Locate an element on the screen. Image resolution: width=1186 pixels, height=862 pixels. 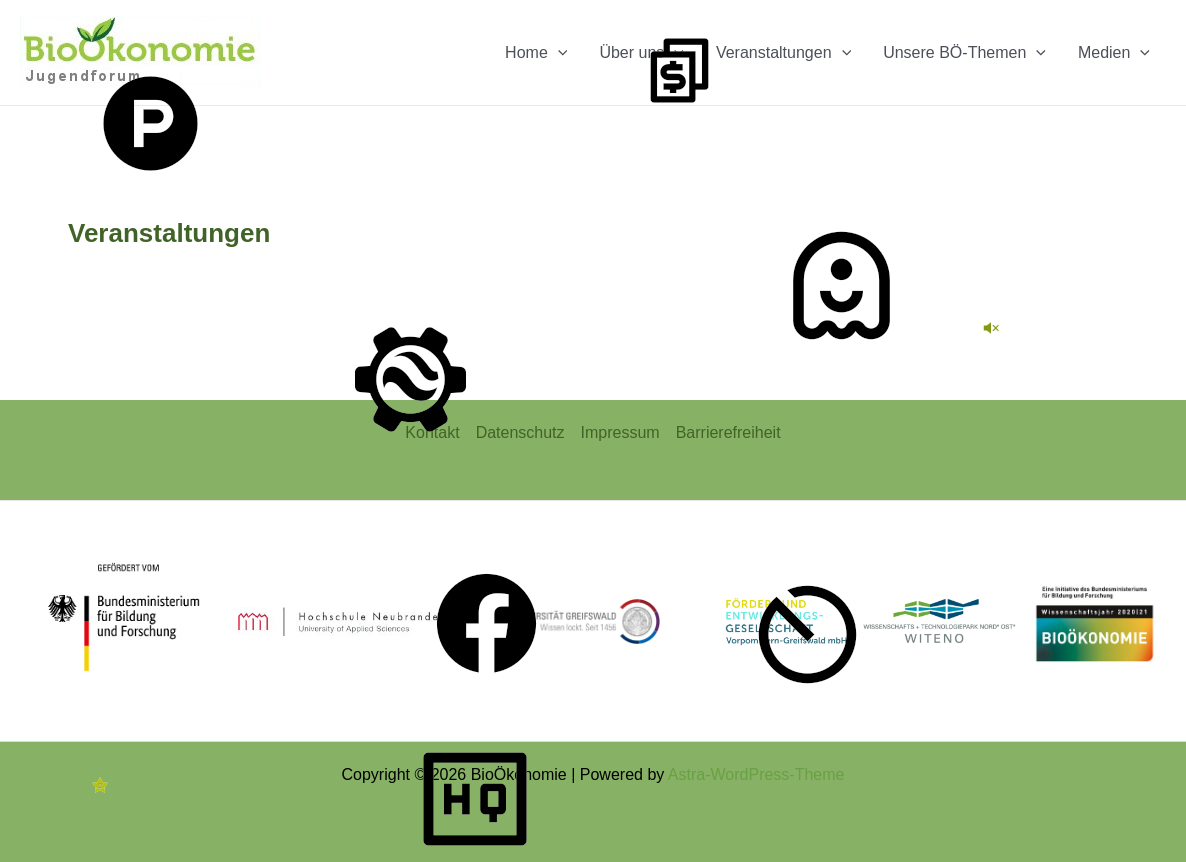
open facebook is located at coordinates (486, 623).